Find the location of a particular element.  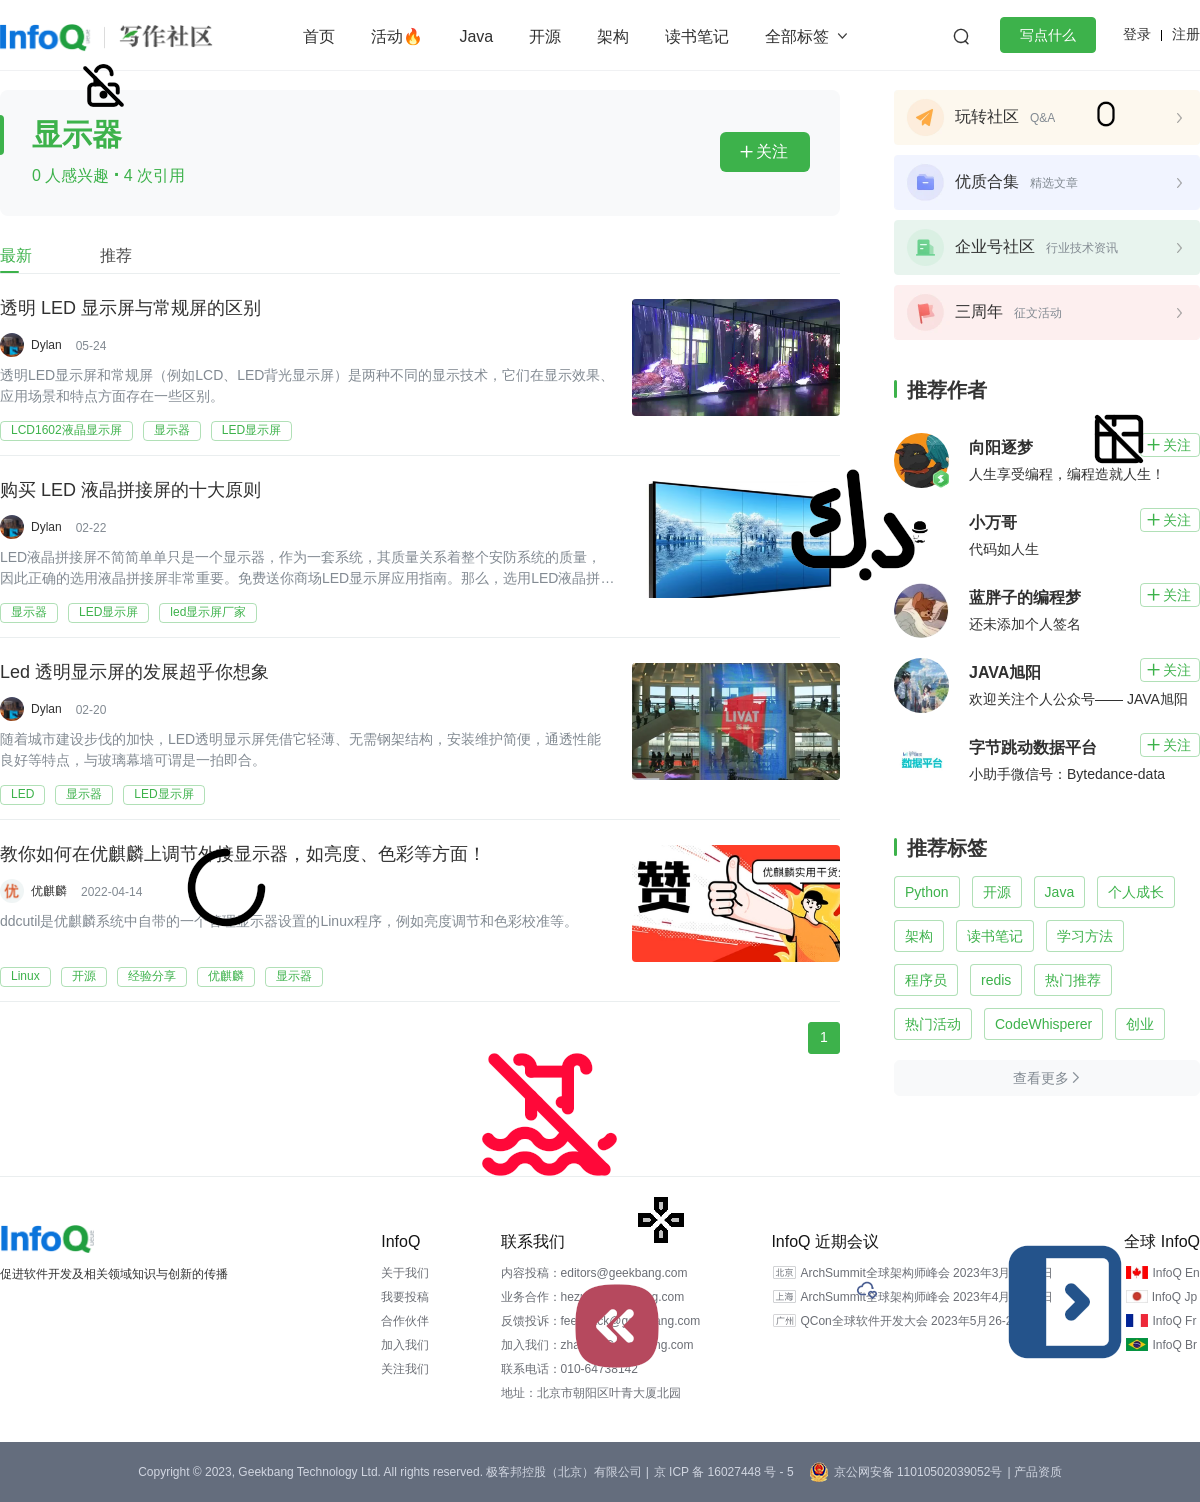

access games or gaming section is located at coordinates (661, 1220).